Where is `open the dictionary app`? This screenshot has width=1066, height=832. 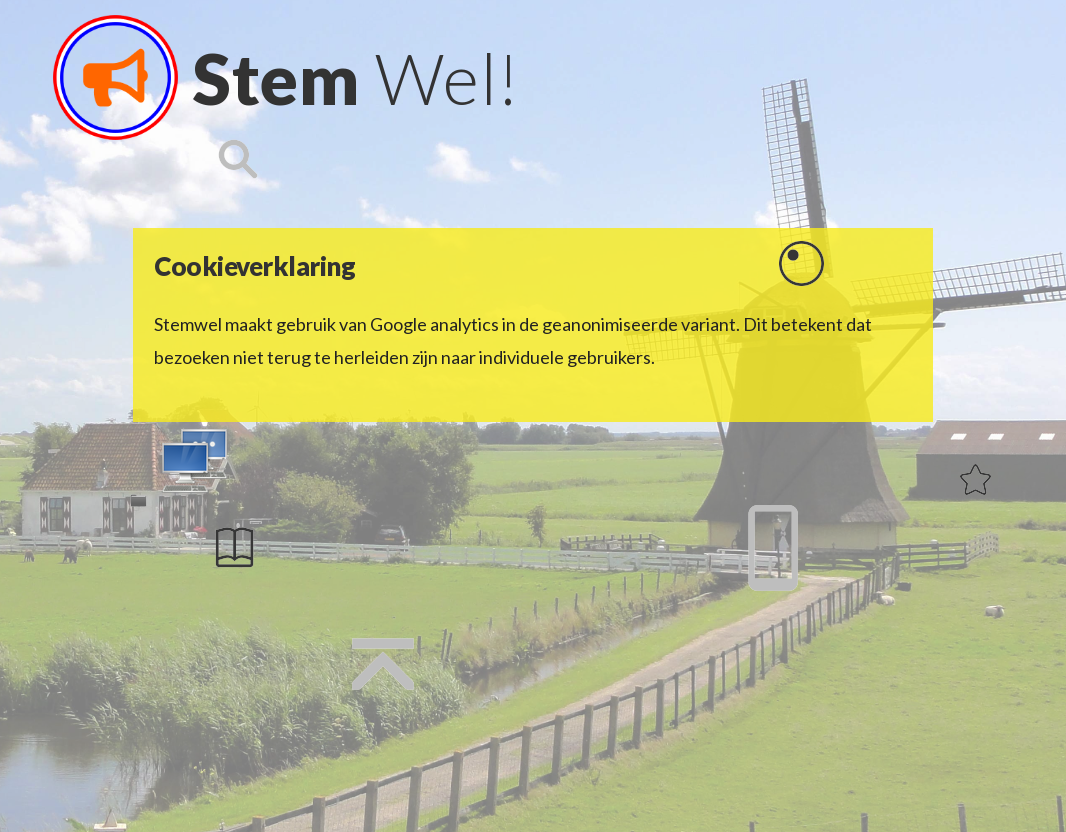
open the dictionary app is located at coordinates (236, 547).